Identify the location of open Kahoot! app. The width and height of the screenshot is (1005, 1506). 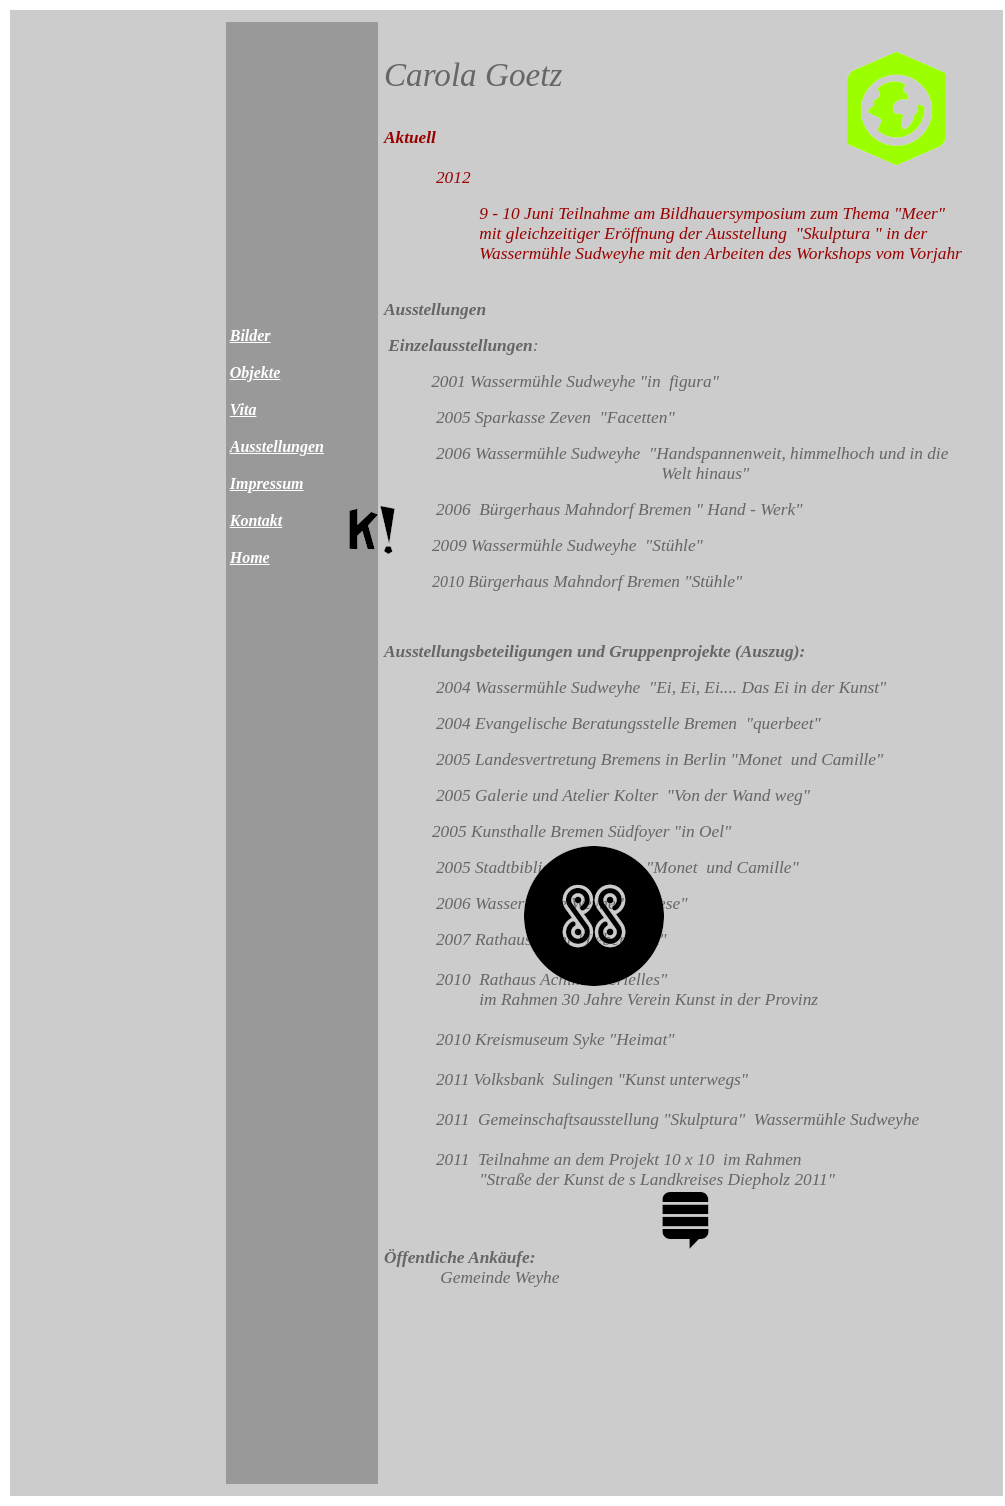
(372, 530).